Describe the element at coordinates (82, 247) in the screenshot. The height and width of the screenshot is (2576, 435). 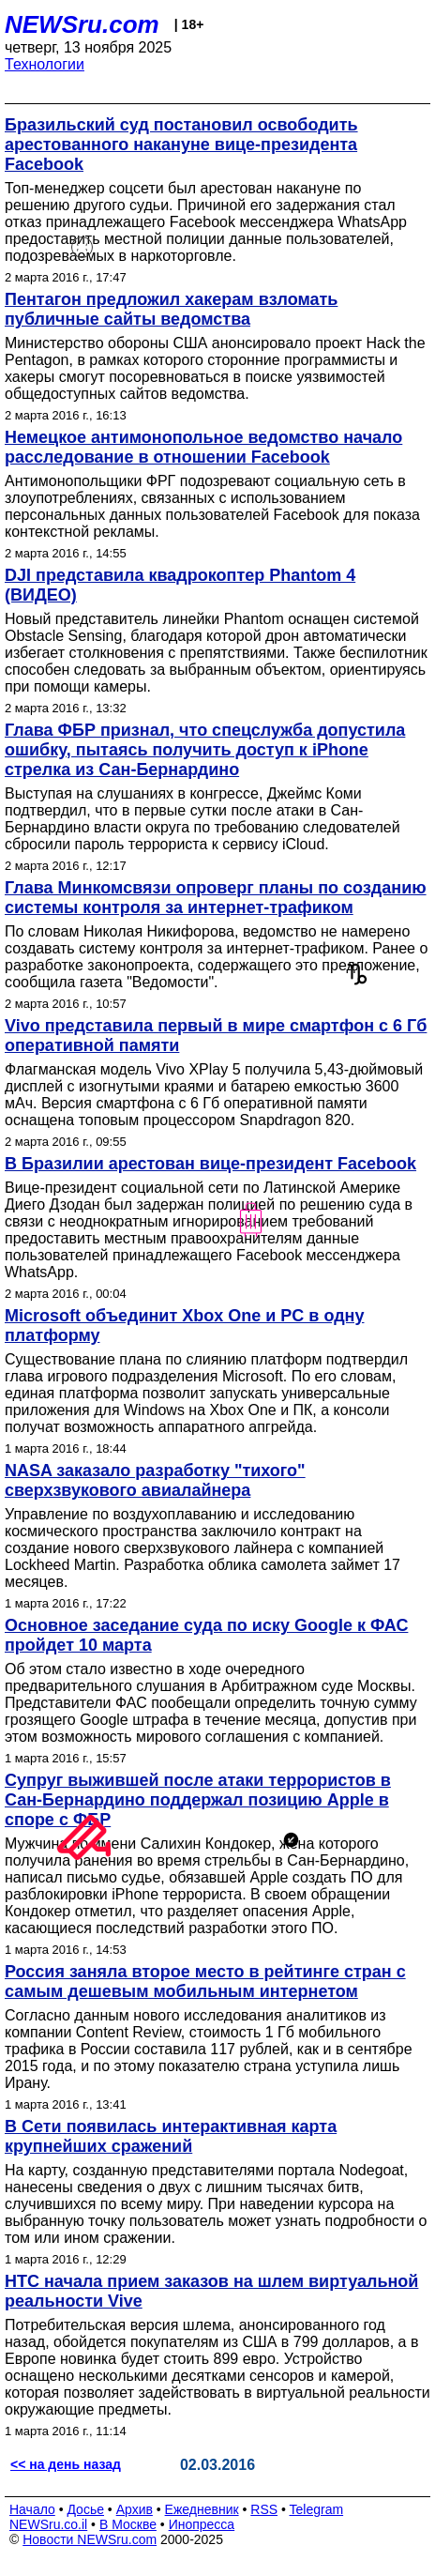
I see `view baseball scores or stats` at that location.